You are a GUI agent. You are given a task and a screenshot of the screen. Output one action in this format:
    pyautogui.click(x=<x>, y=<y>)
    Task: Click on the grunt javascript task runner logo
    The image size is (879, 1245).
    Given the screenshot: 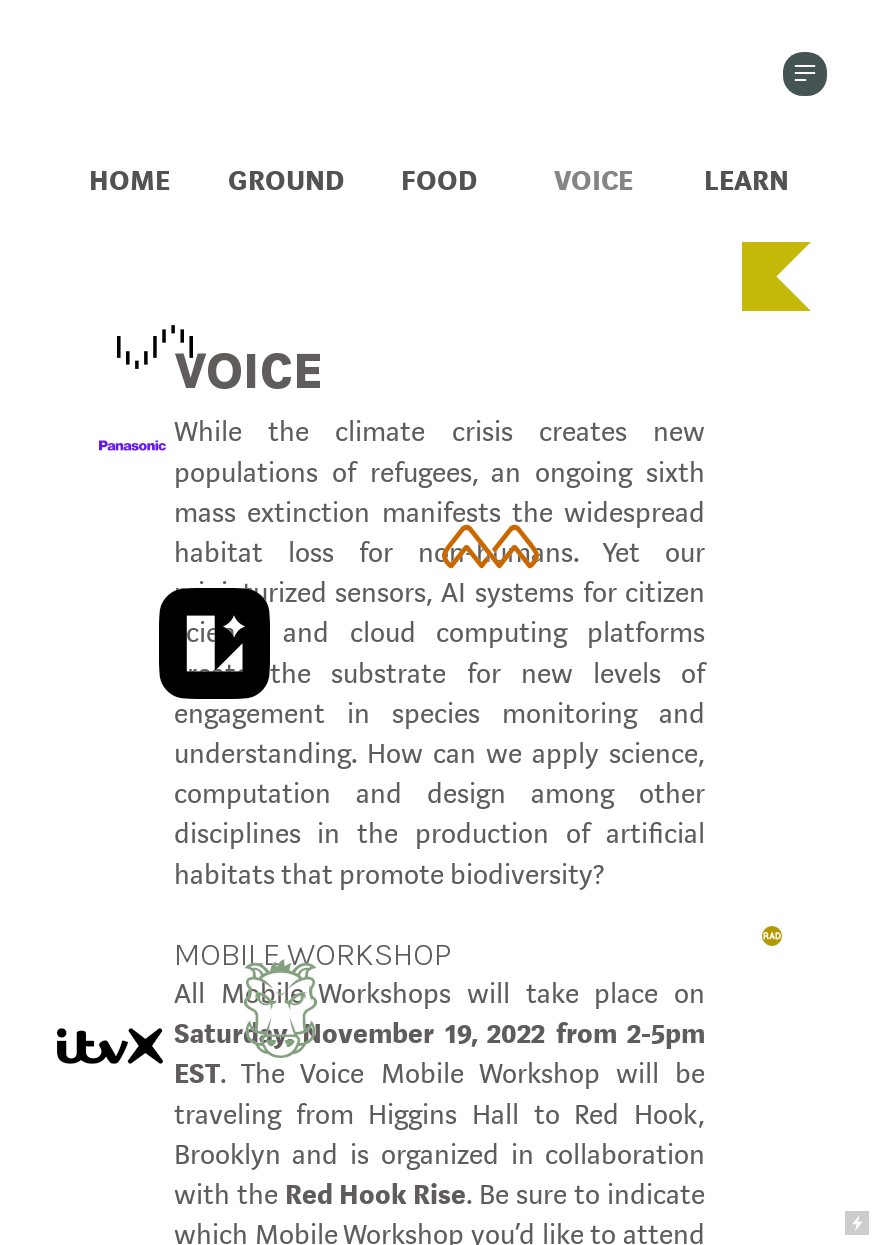 What is the action you would take?
    pyautogui.click(x=280, y=1008)
    